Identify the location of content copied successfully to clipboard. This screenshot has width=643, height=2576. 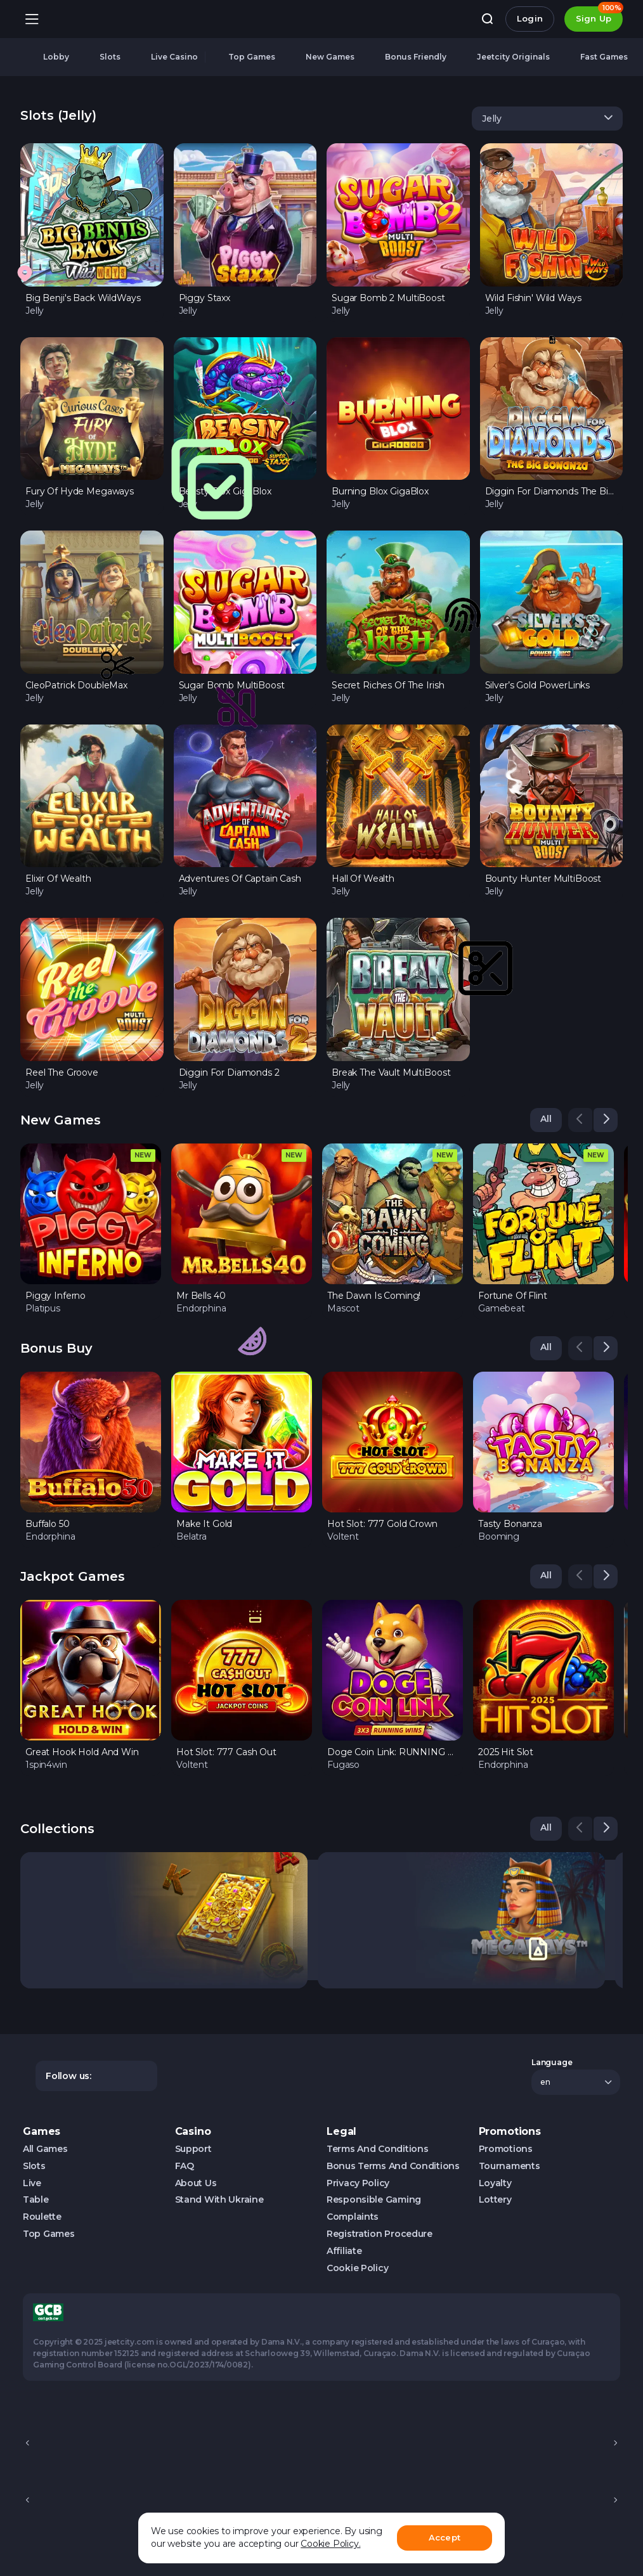
(212, 479).